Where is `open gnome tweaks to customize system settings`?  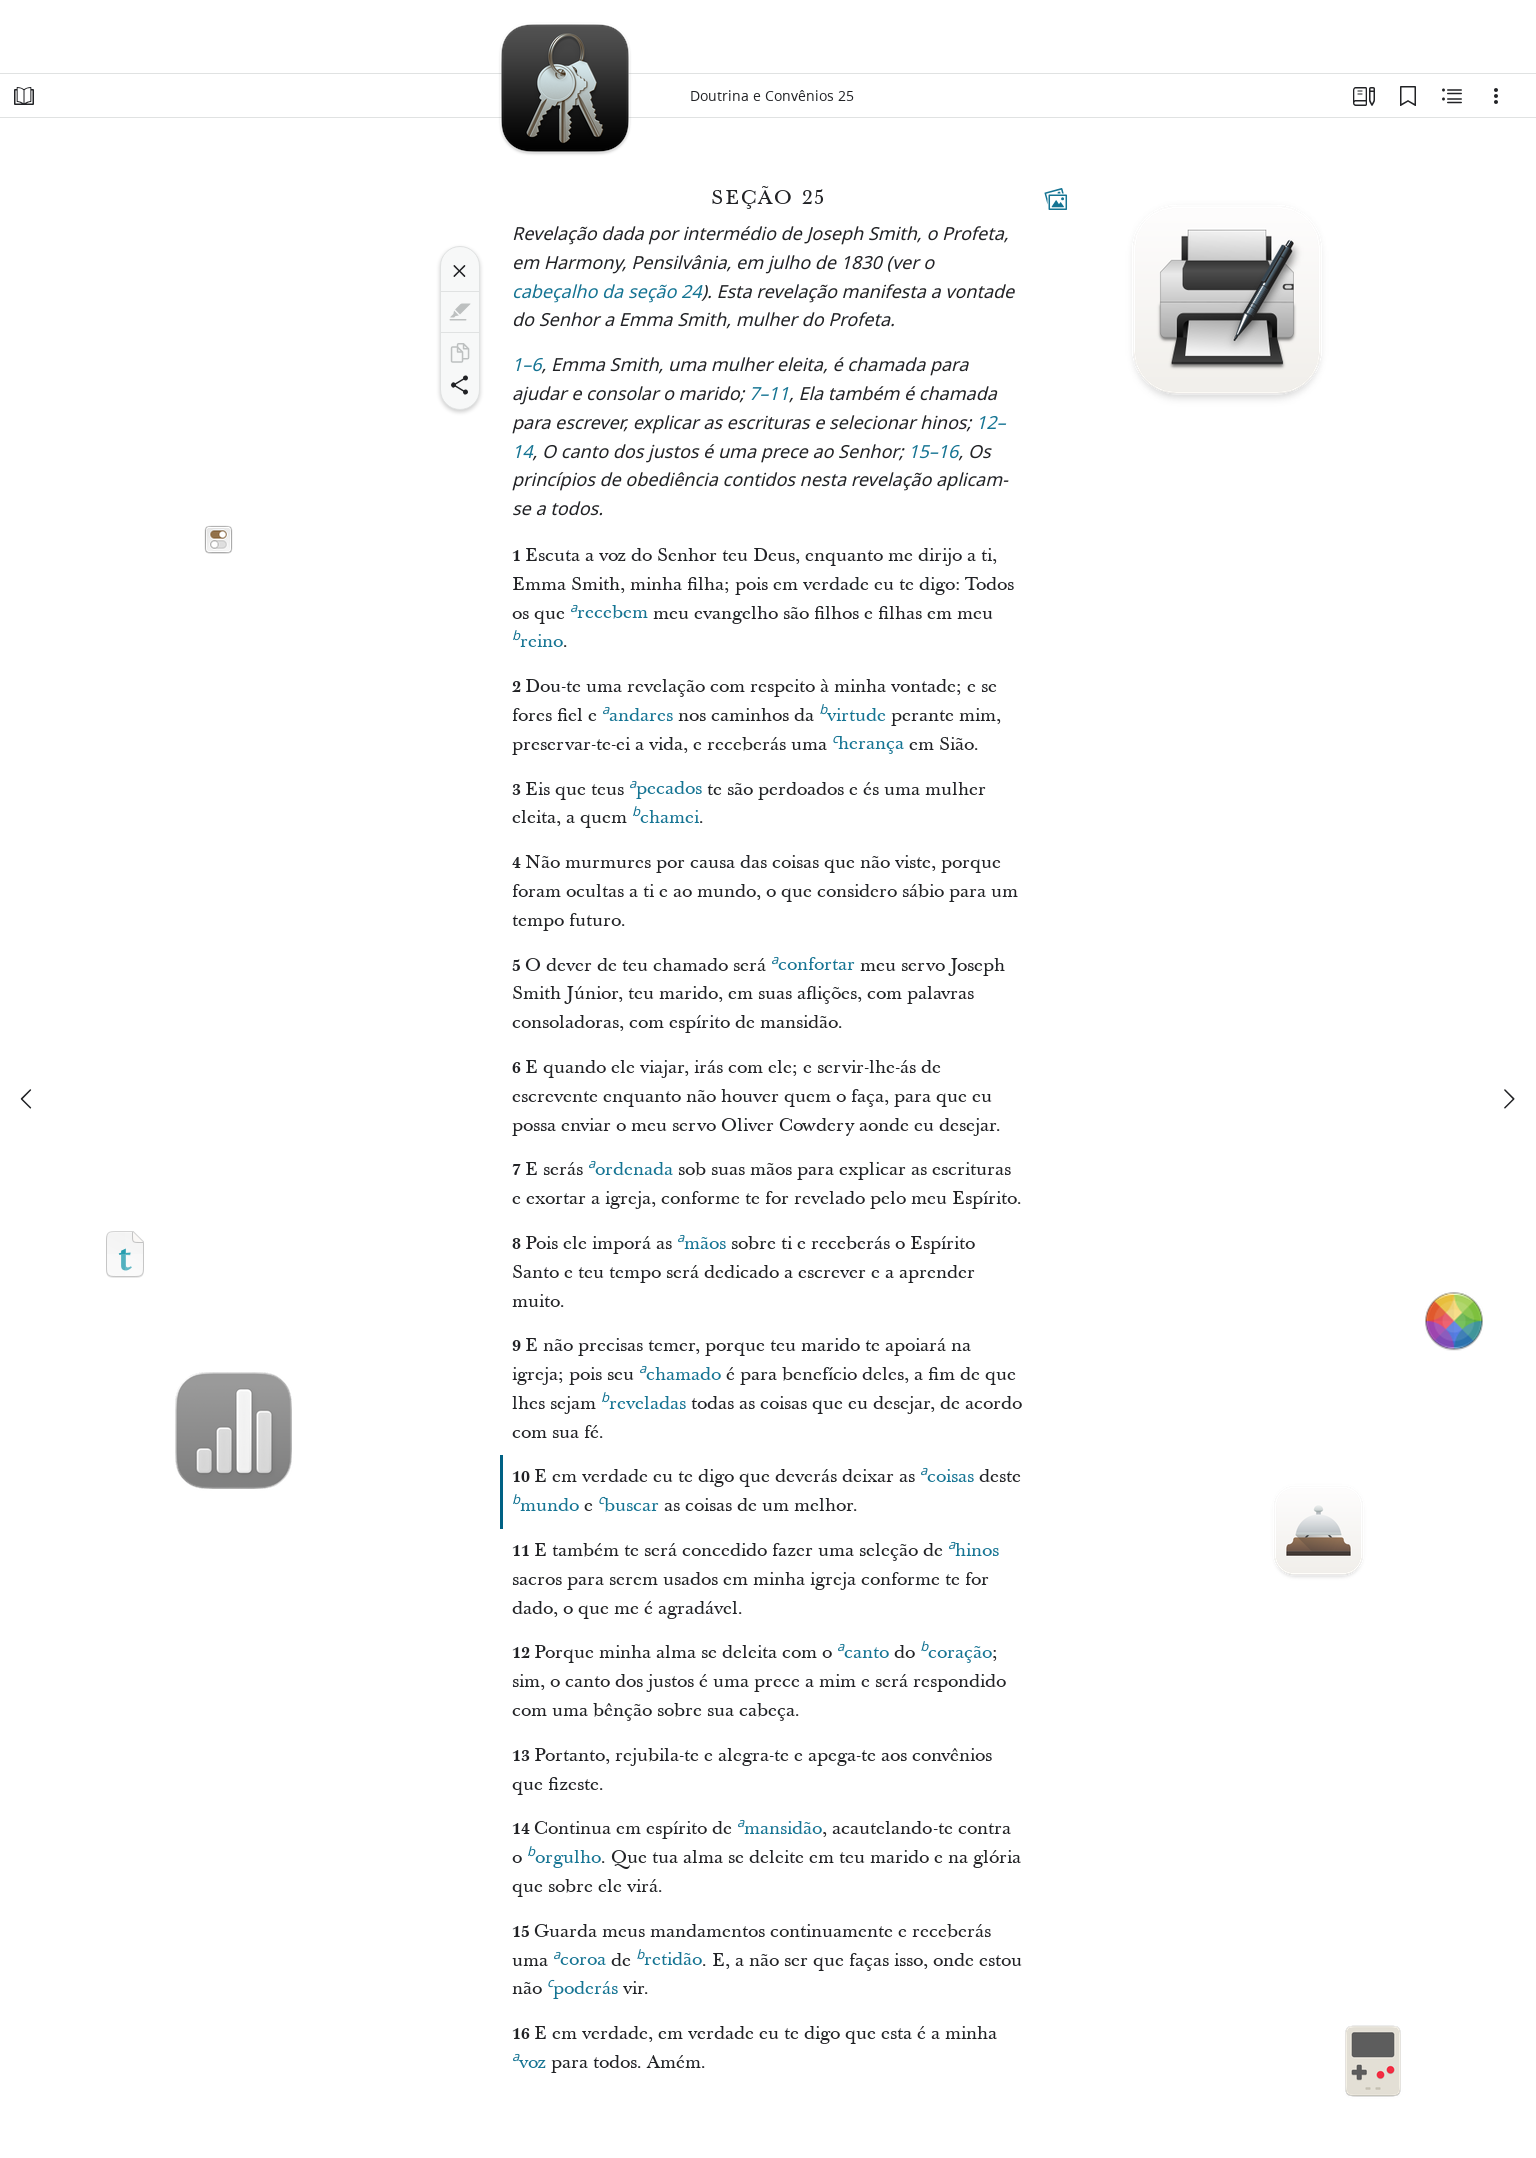 open gnome tweaks to customize system settings is located at coordinates (218, 539).